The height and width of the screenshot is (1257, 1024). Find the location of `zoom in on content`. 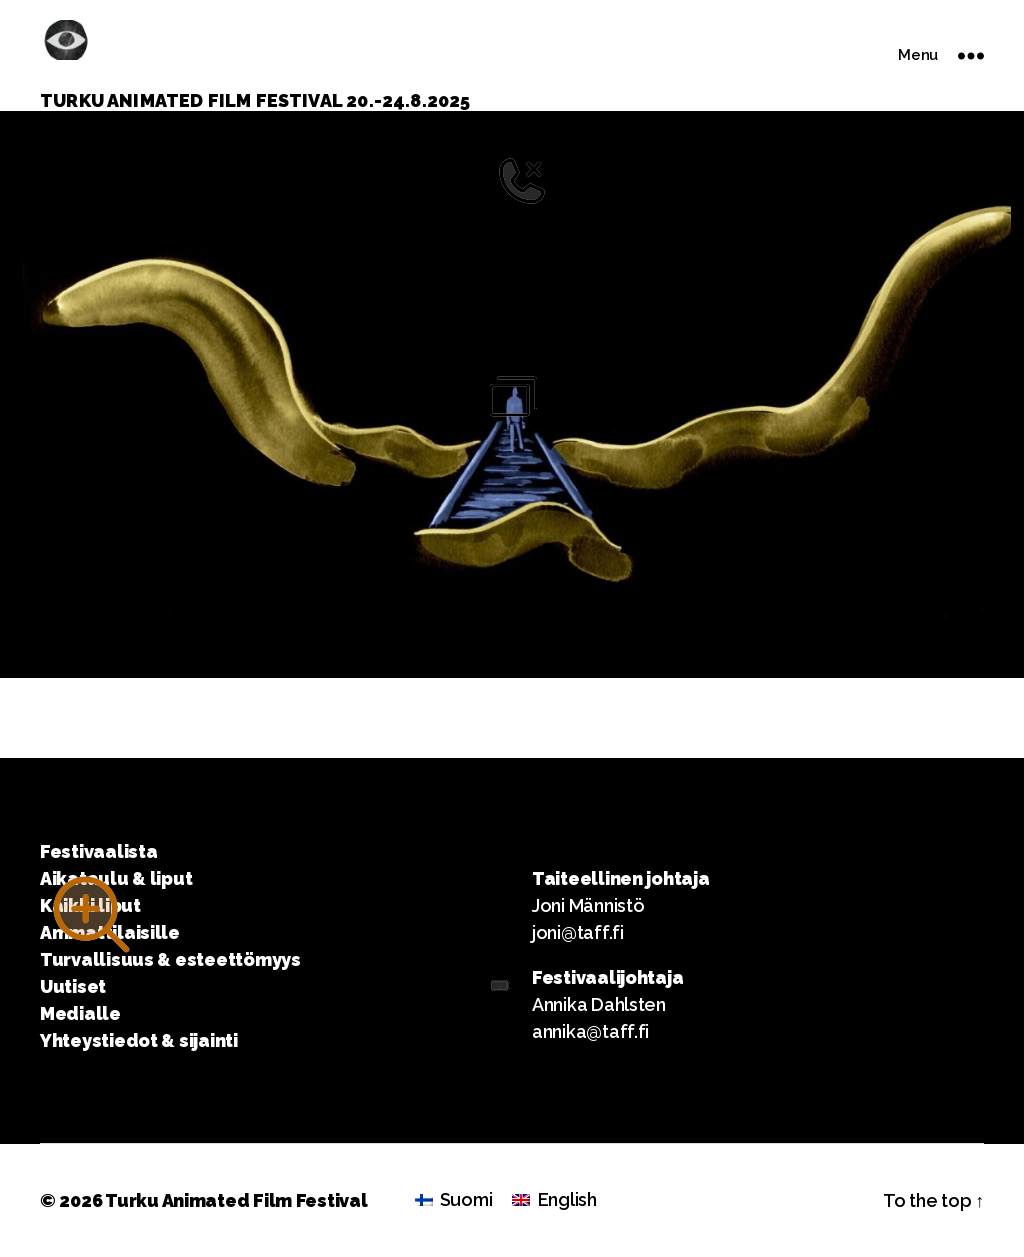

zoom in on content is located at coordinates (91, 914).